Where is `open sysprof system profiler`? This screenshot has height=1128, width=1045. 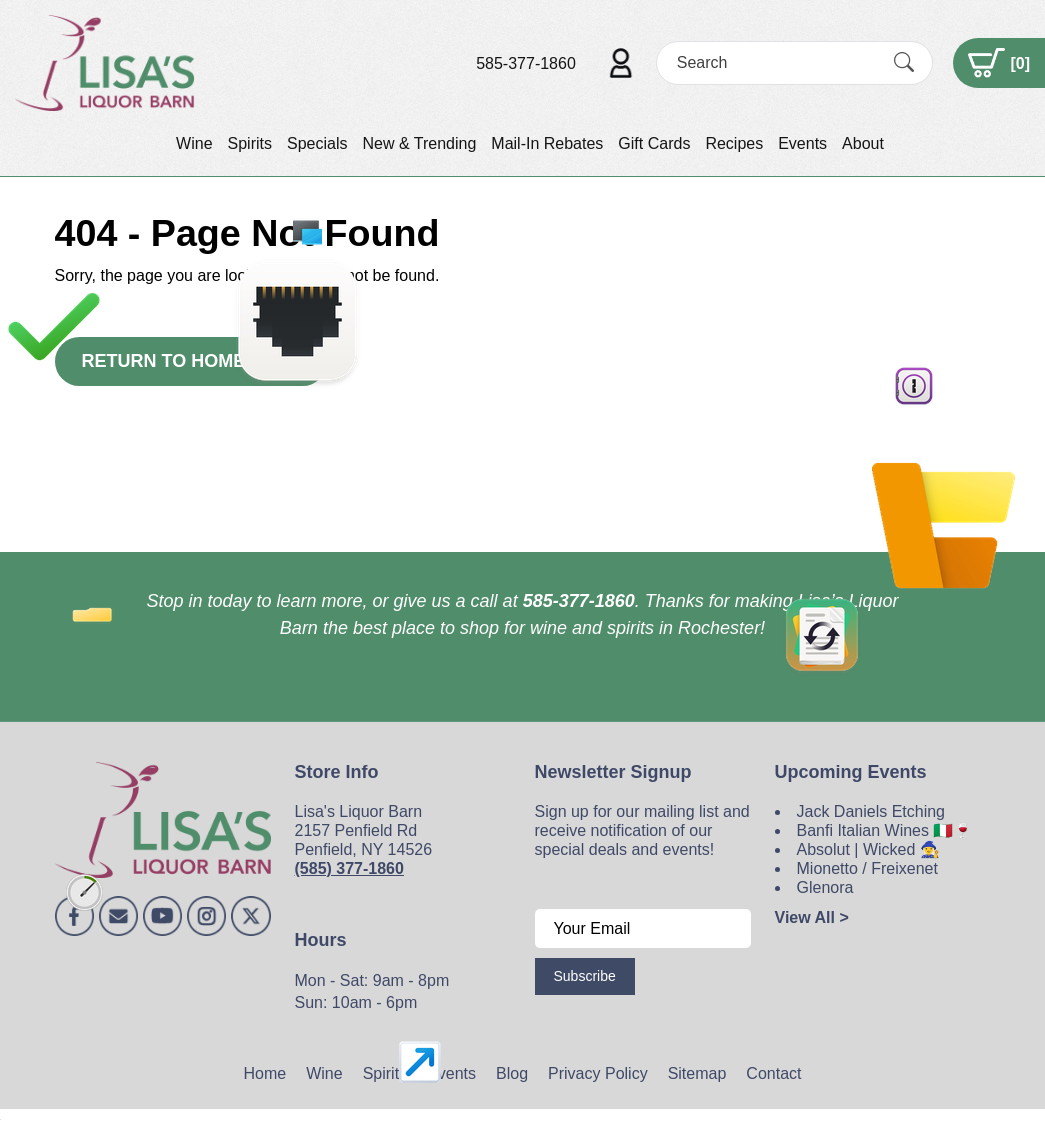 open sysprof system profiler is located at coordinates (84, 892).